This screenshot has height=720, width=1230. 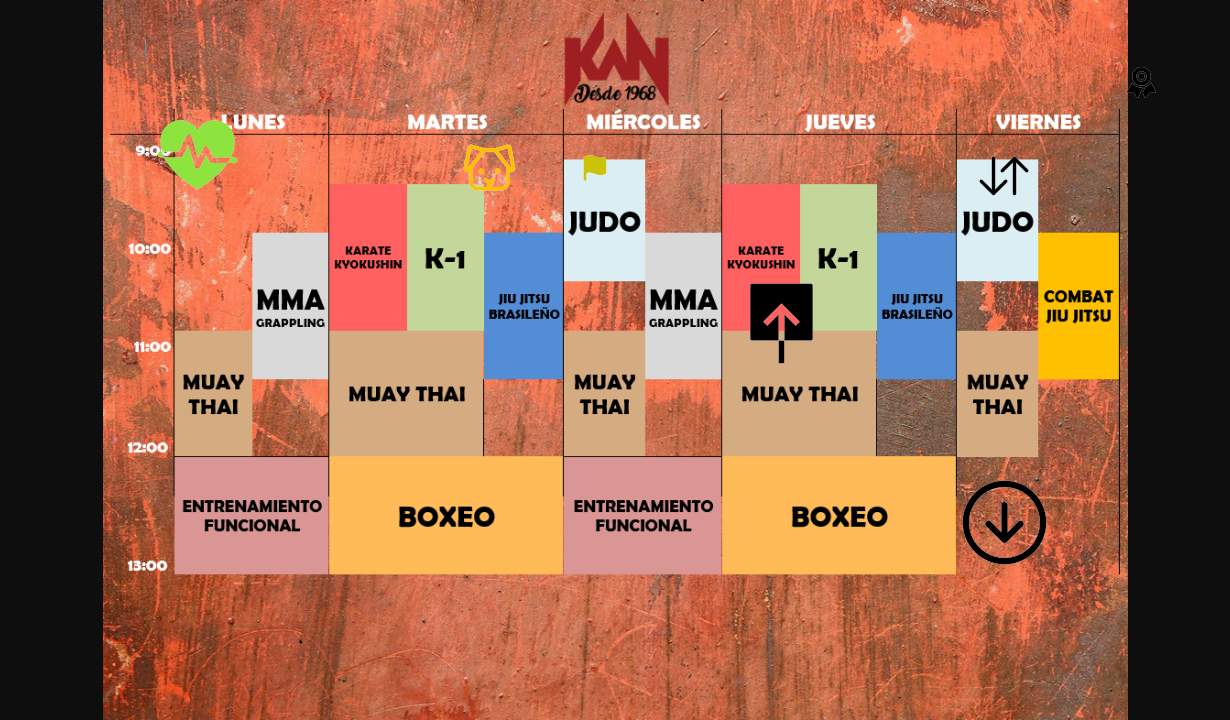 What do you see at coordinates (489, 168) in the screenshot?
I see `access pet-related features or settings` at bounding box center [489, 168].